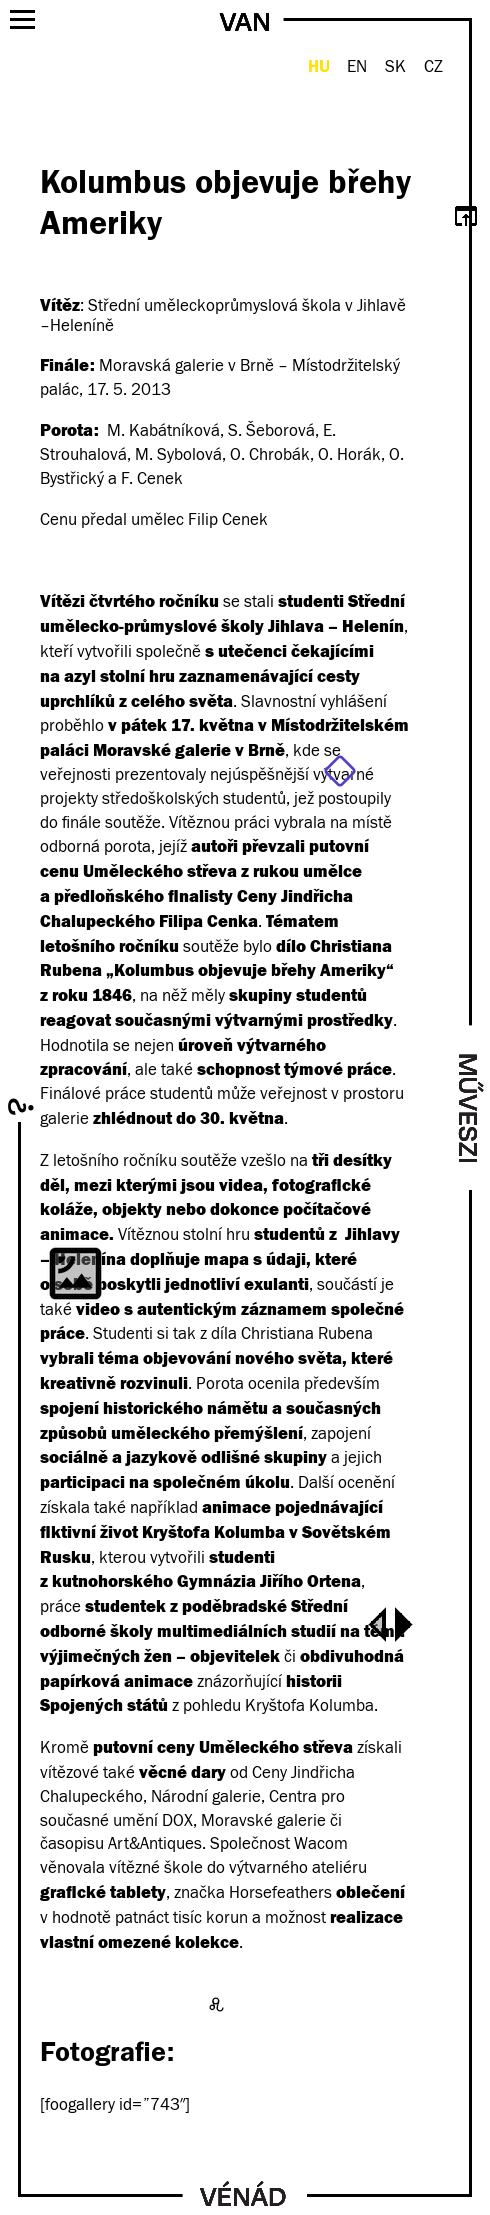  Describe the element at coordinates (340, 771) in the screenshot. I see `indicates a diamond or rhombus shape element` at that location.